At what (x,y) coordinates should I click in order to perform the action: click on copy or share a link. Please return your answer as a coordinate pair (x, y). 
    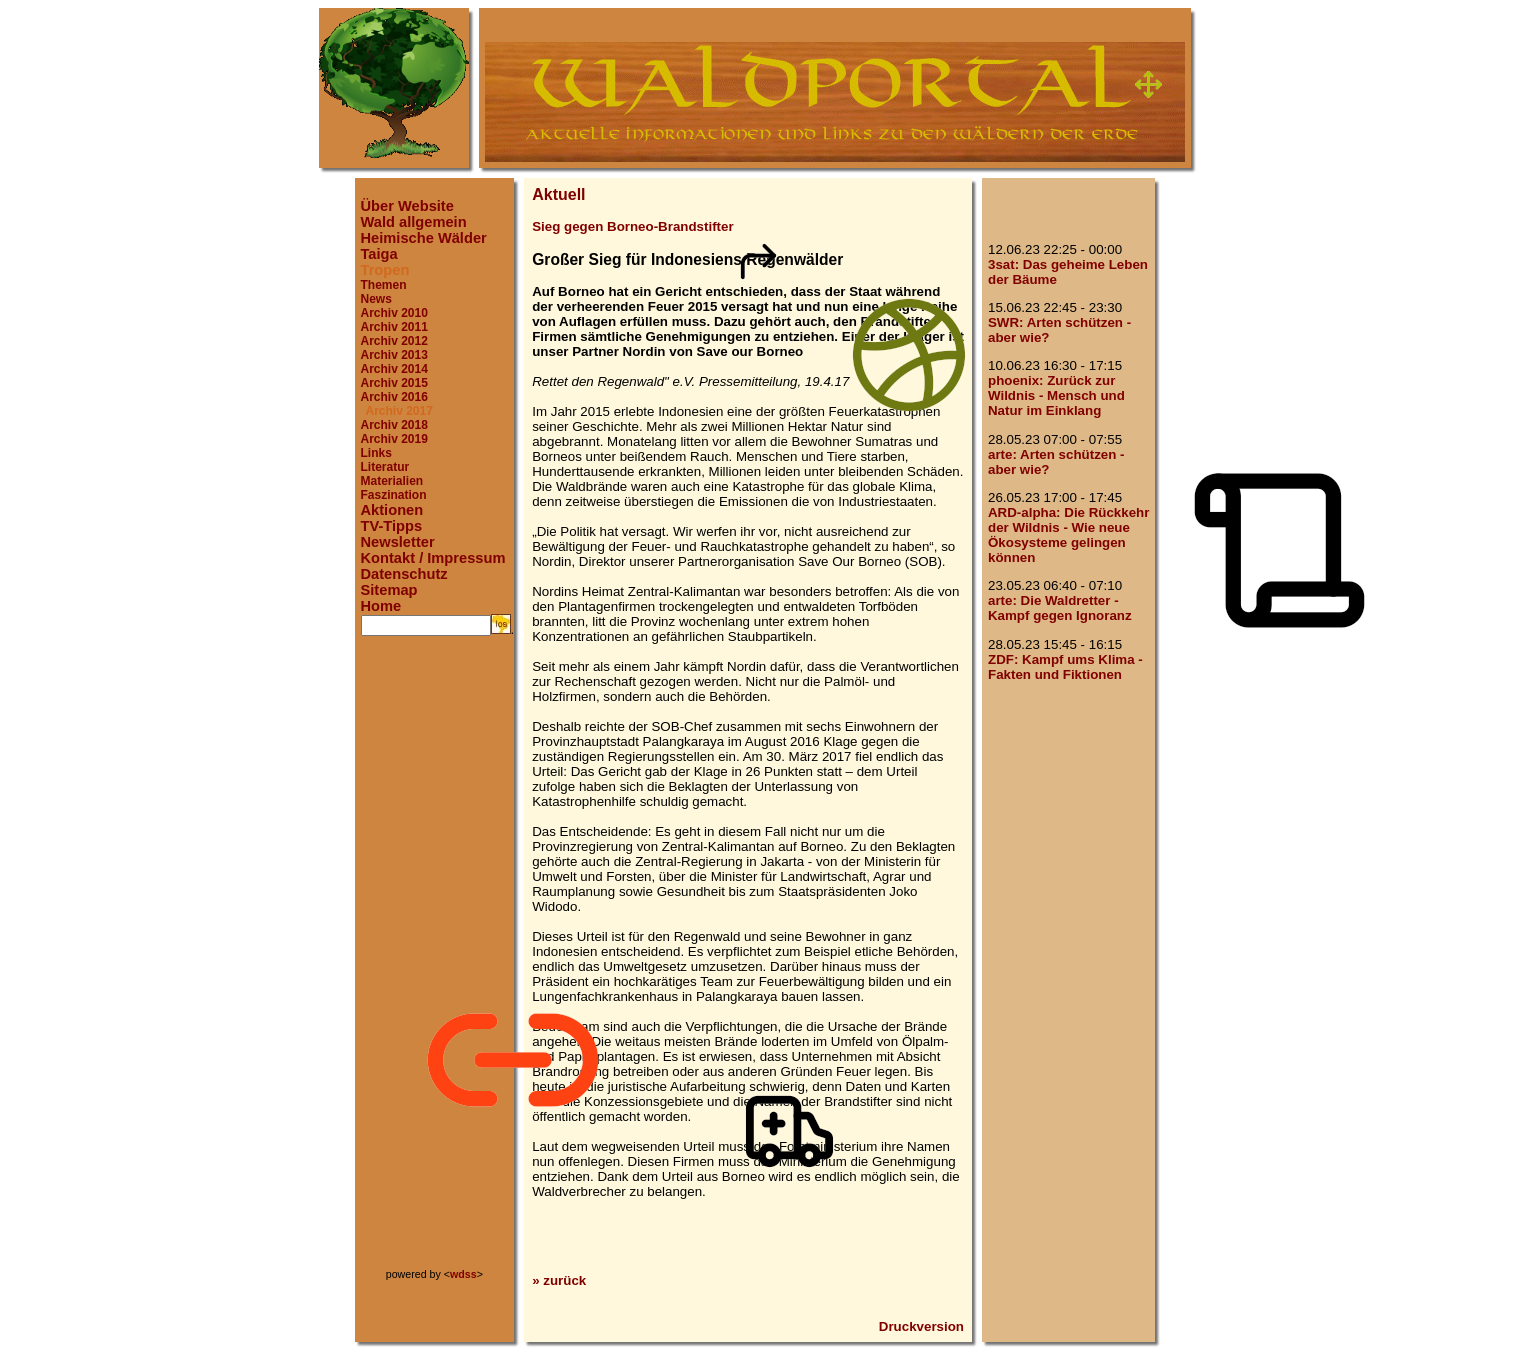
    Looking at the image, I should click on (513, 1060).